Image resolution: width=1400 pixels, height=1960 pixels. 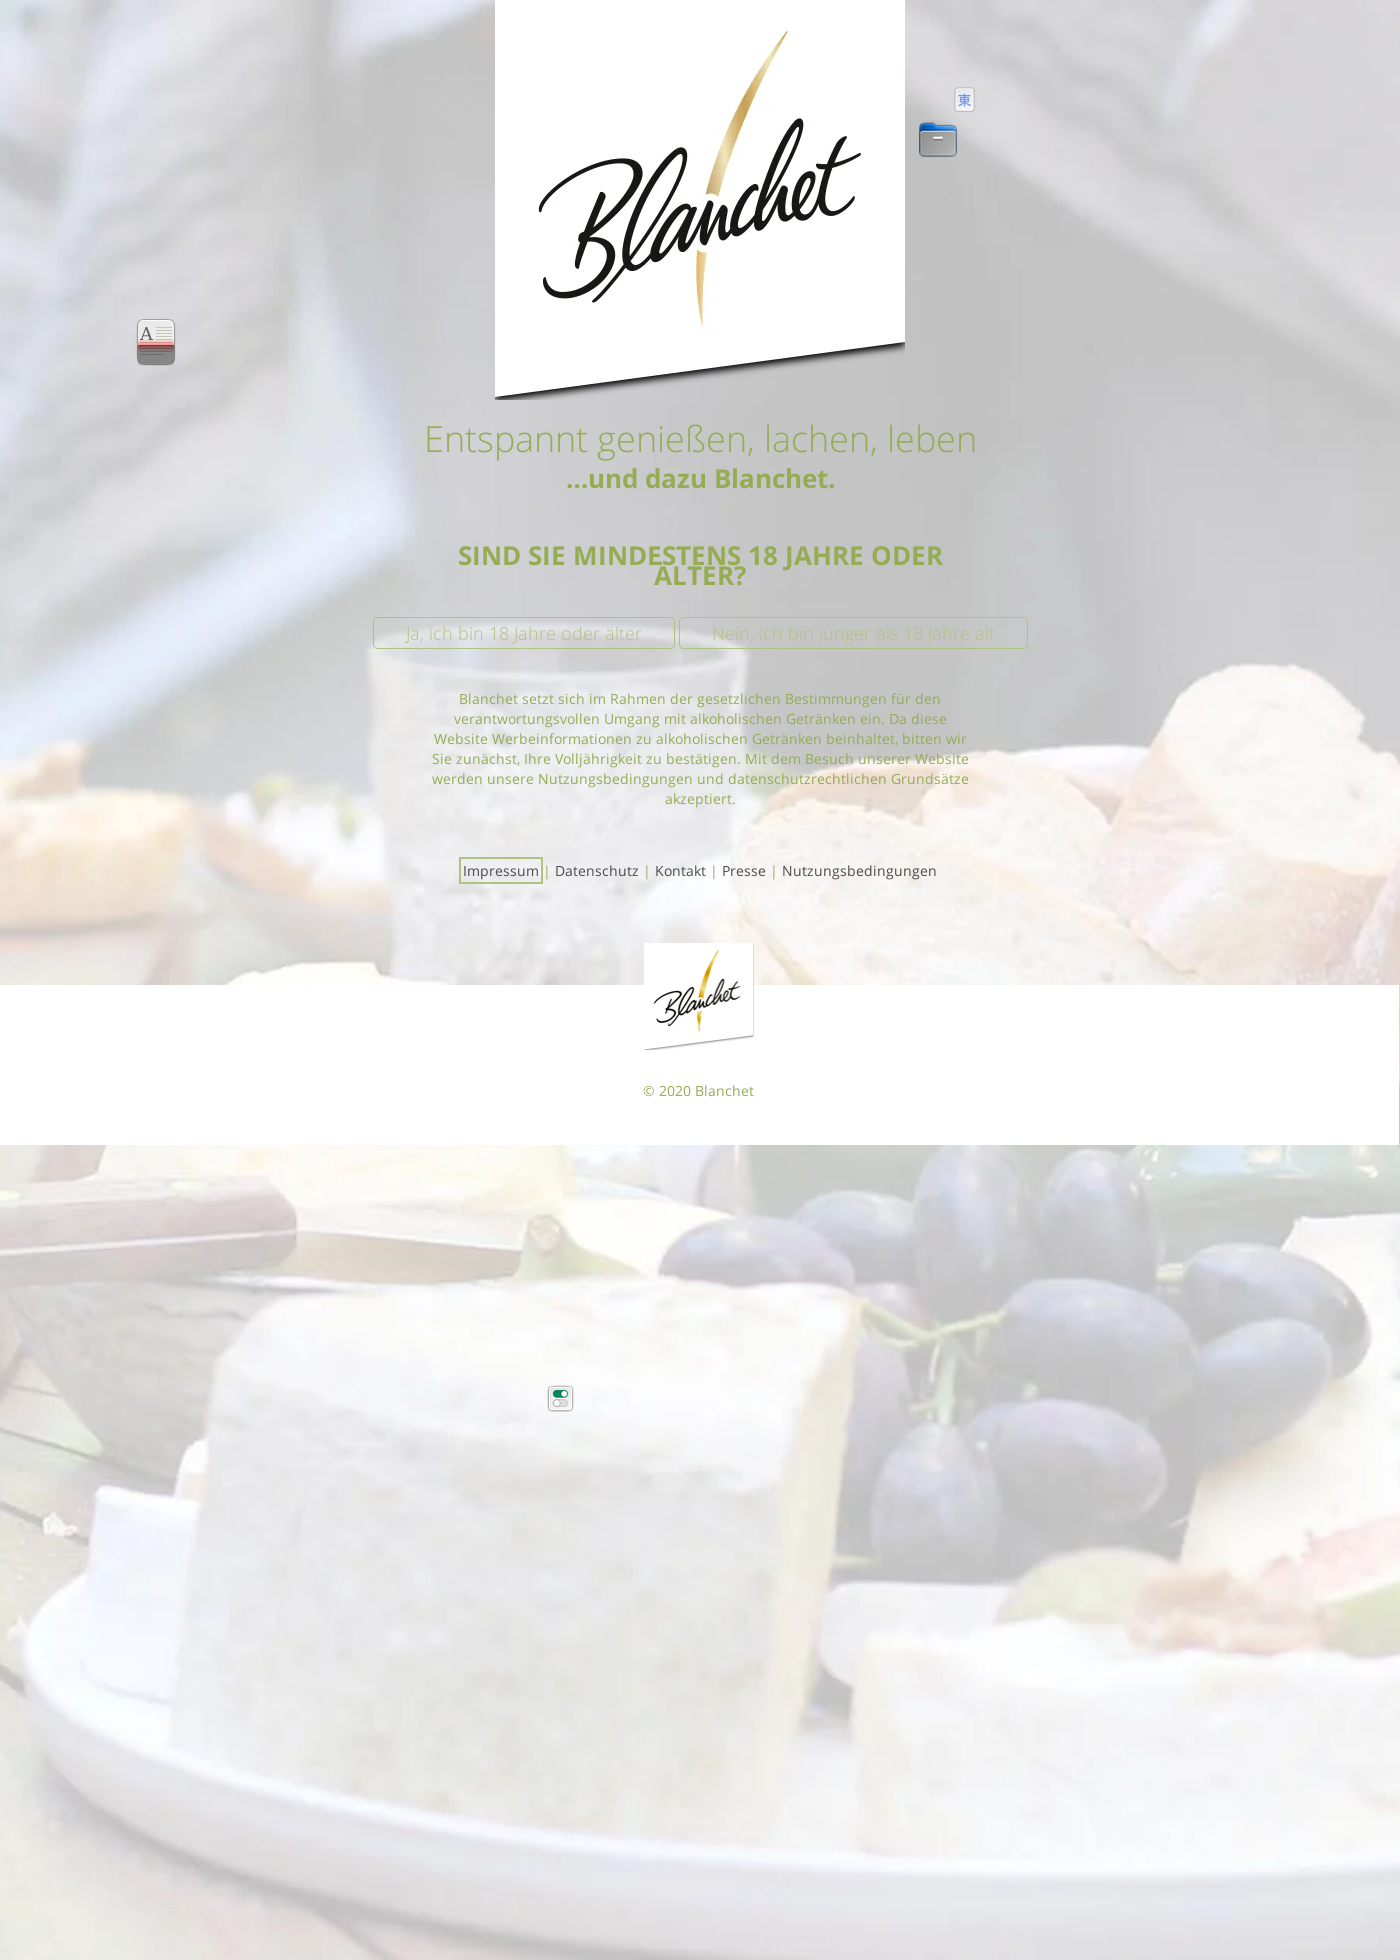 What do you see at coordinates (156, 342) in the screenshot?
I see `open document scanning application` at bounding box center [156, 342].